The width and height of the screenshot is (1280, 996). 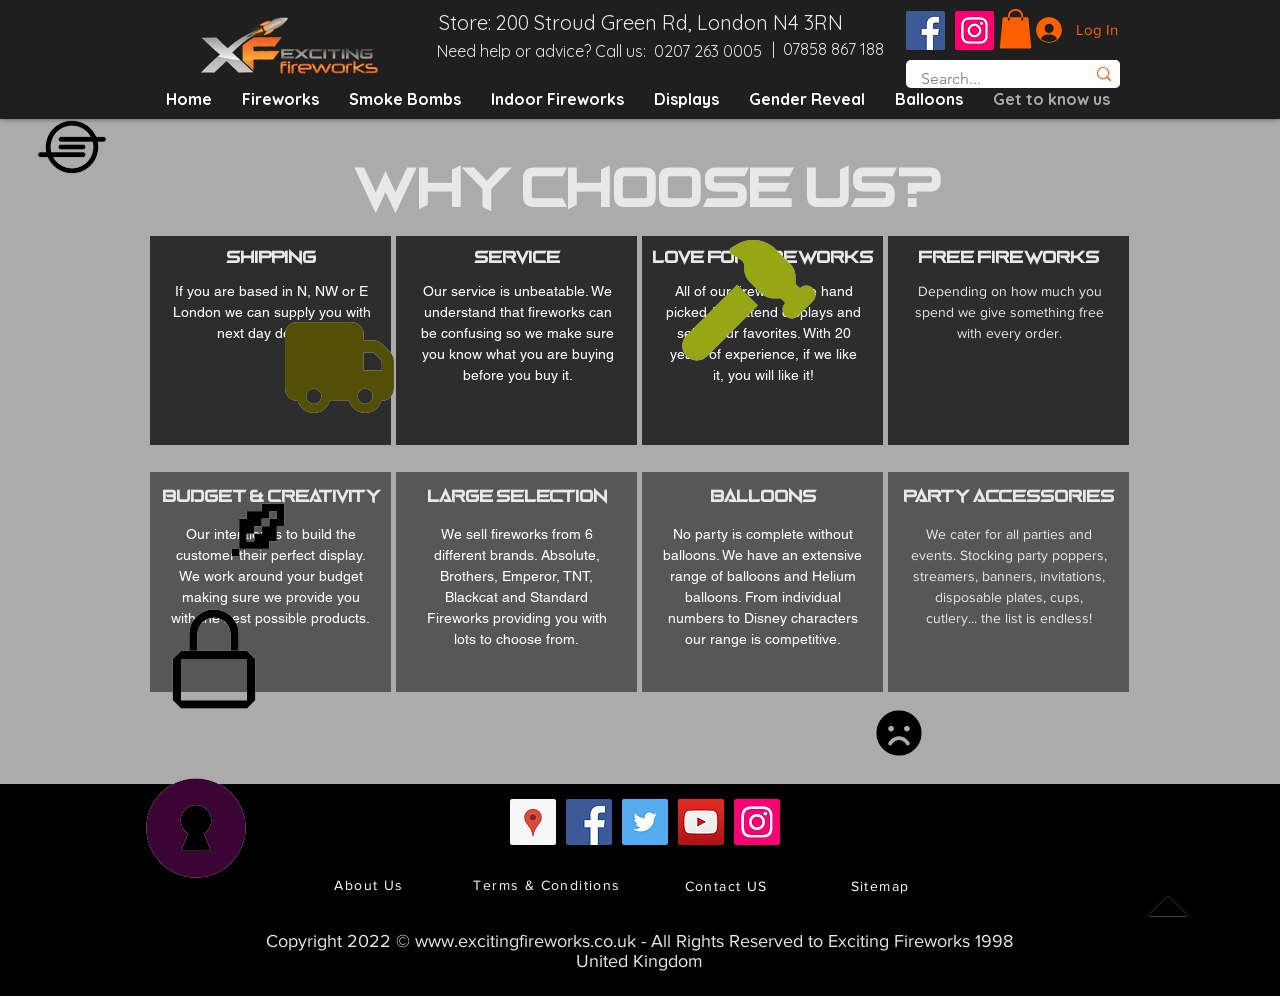 I want to click on indicate negative feedback or dissatisfaction, so click(x=899, y=733).